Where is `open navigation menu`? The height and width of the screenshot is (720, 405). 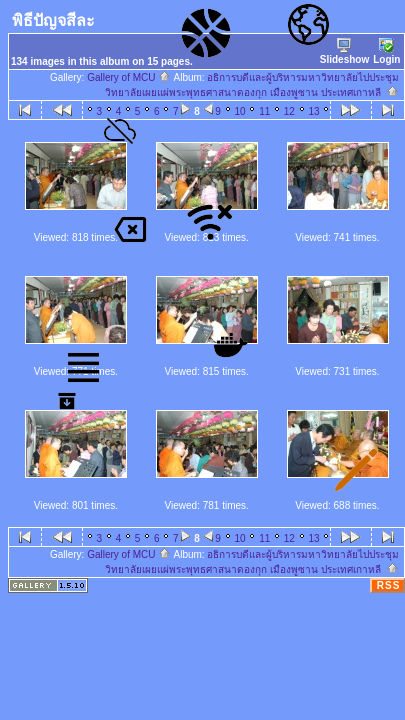 open navigation menu is located at coordinates (83, 367).